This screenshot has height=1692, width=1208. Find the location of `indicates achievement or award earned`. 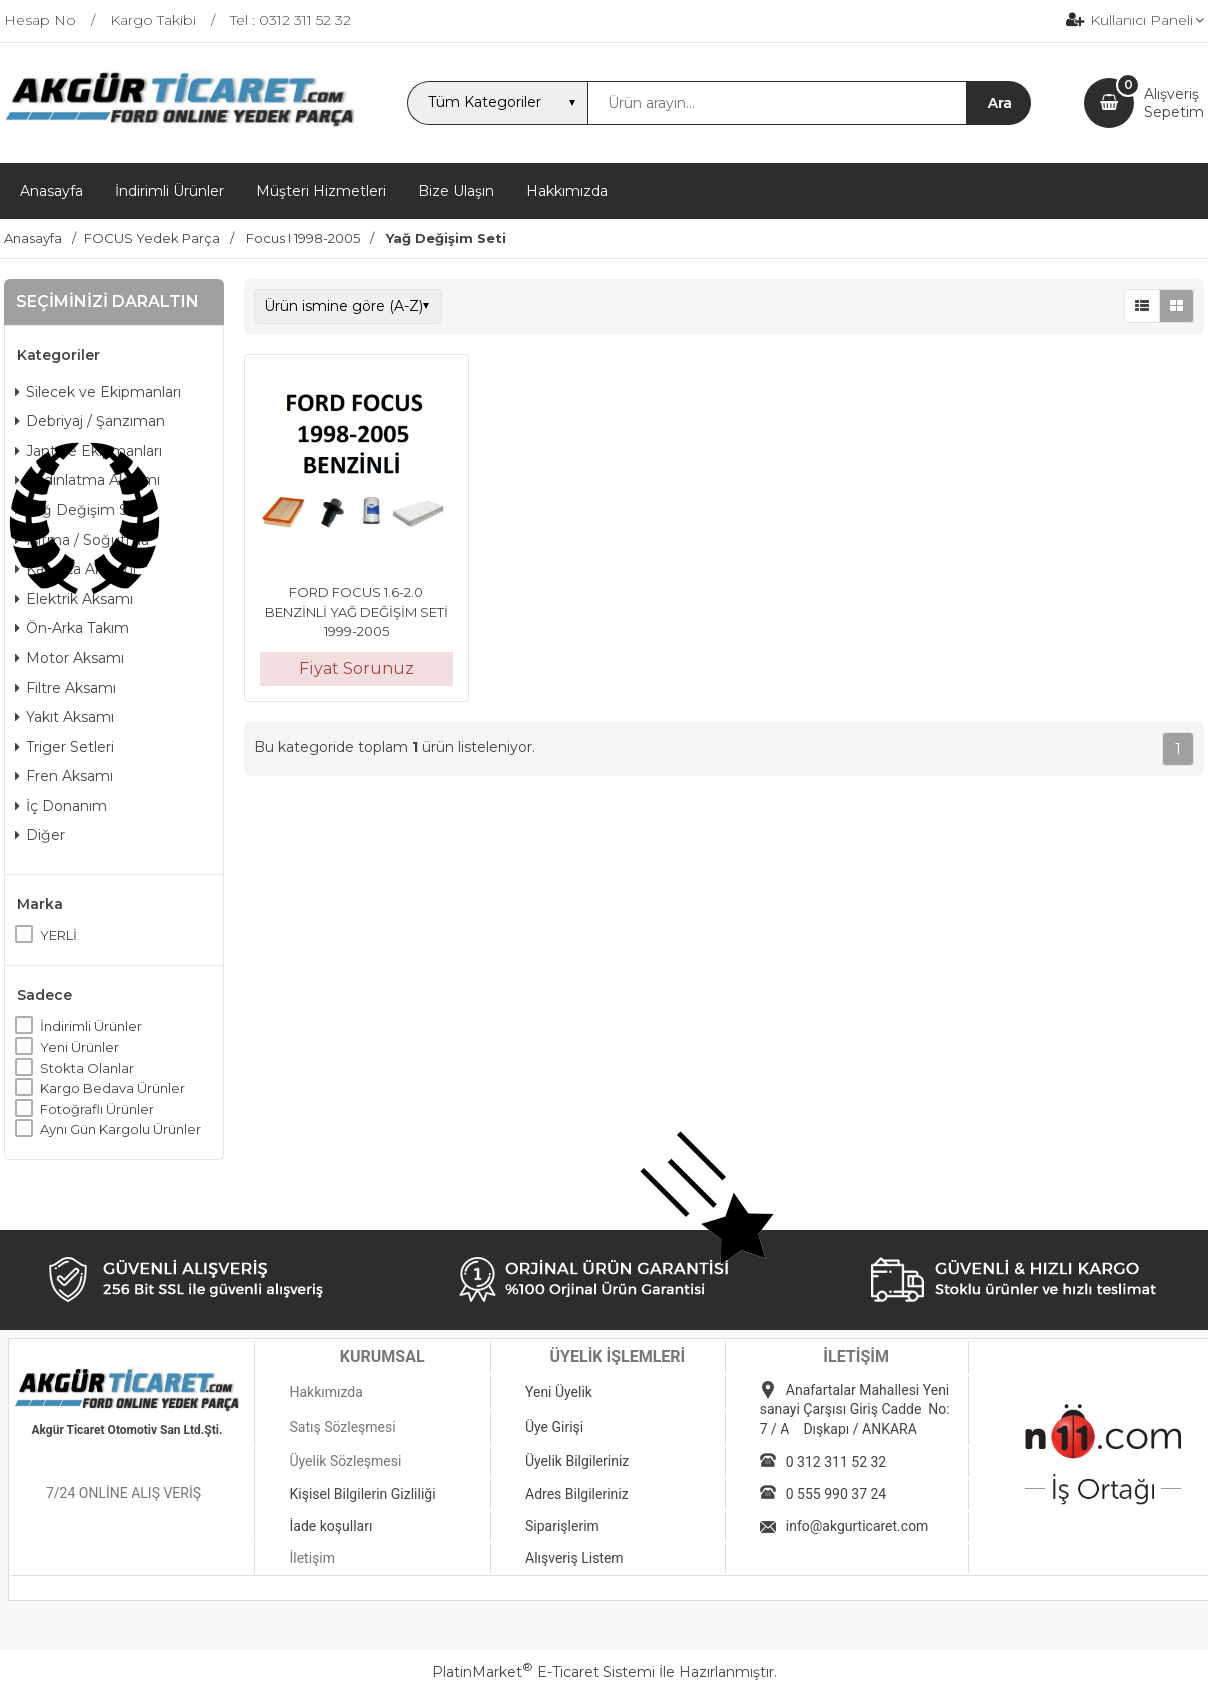

indicates achievement or award earned is located at coordinates (84, 518).